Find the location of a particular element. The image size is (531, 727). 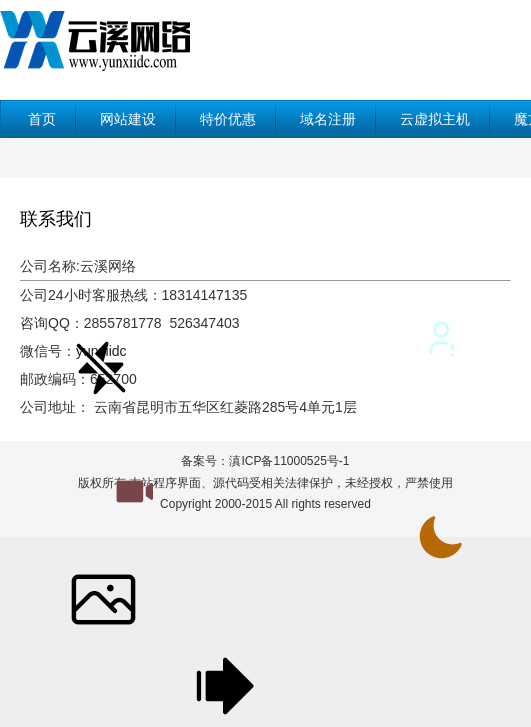

user account requires attention is located at coordinates (441, 338).